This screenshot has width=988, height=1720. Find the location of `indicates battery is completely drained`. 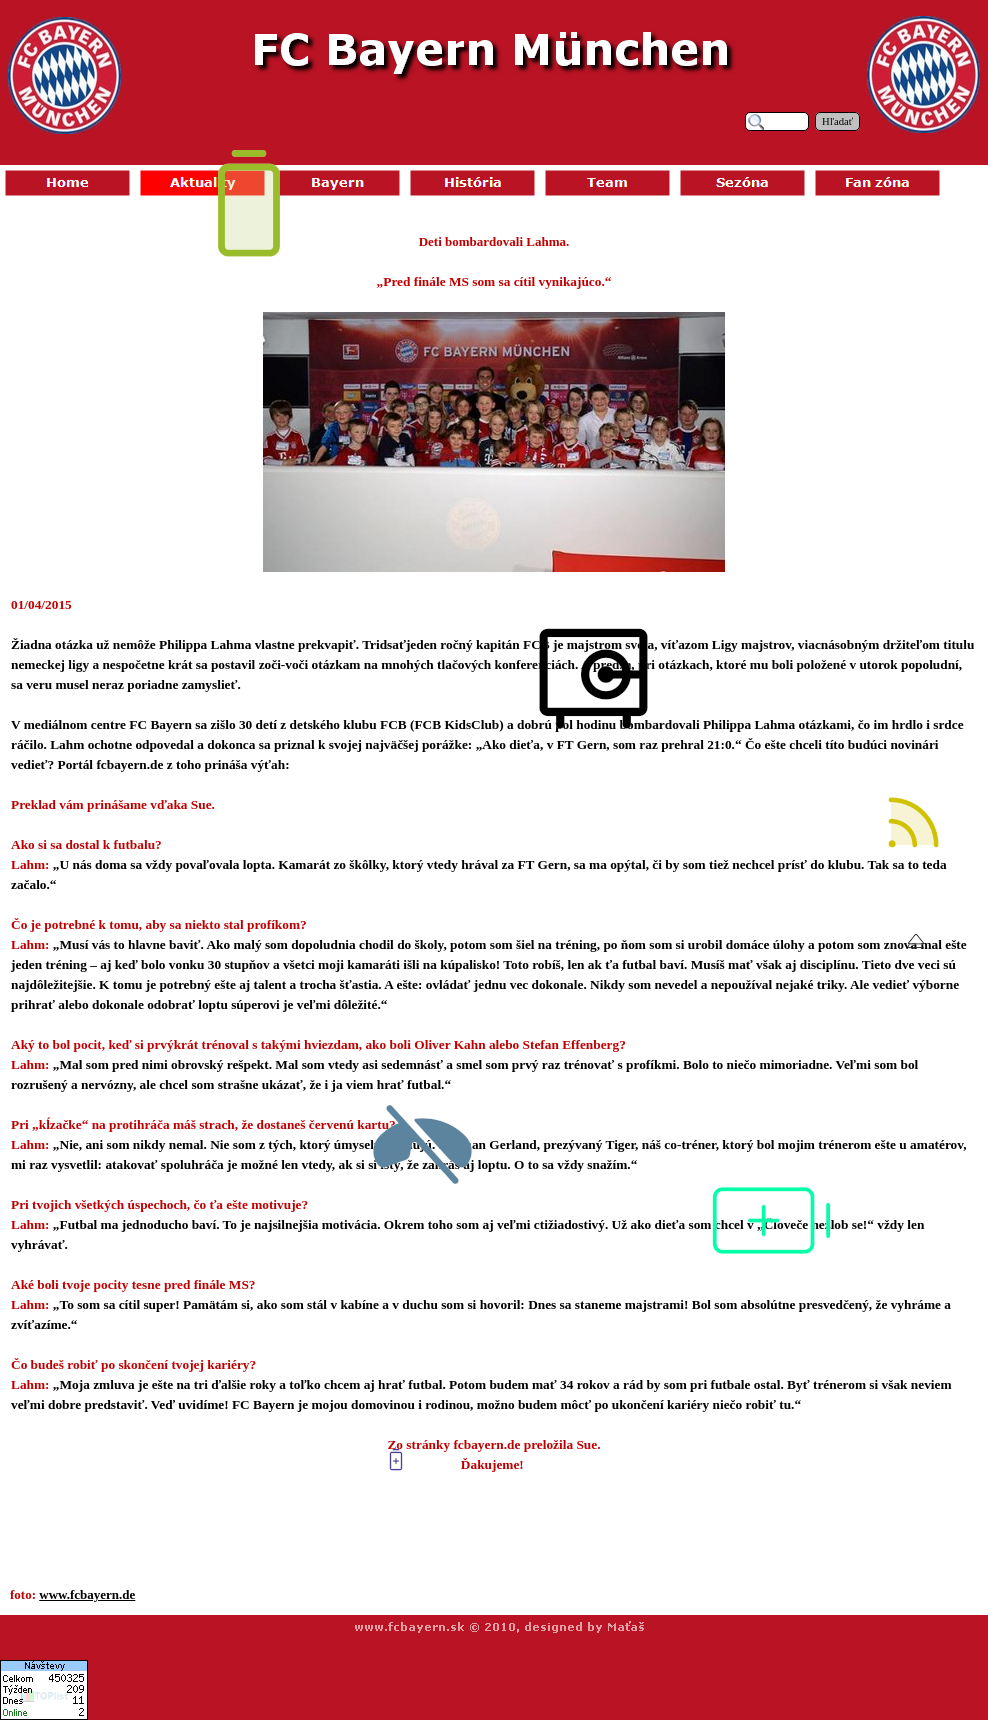

indicates battery is completely drained is located at coordinates (249, 205).